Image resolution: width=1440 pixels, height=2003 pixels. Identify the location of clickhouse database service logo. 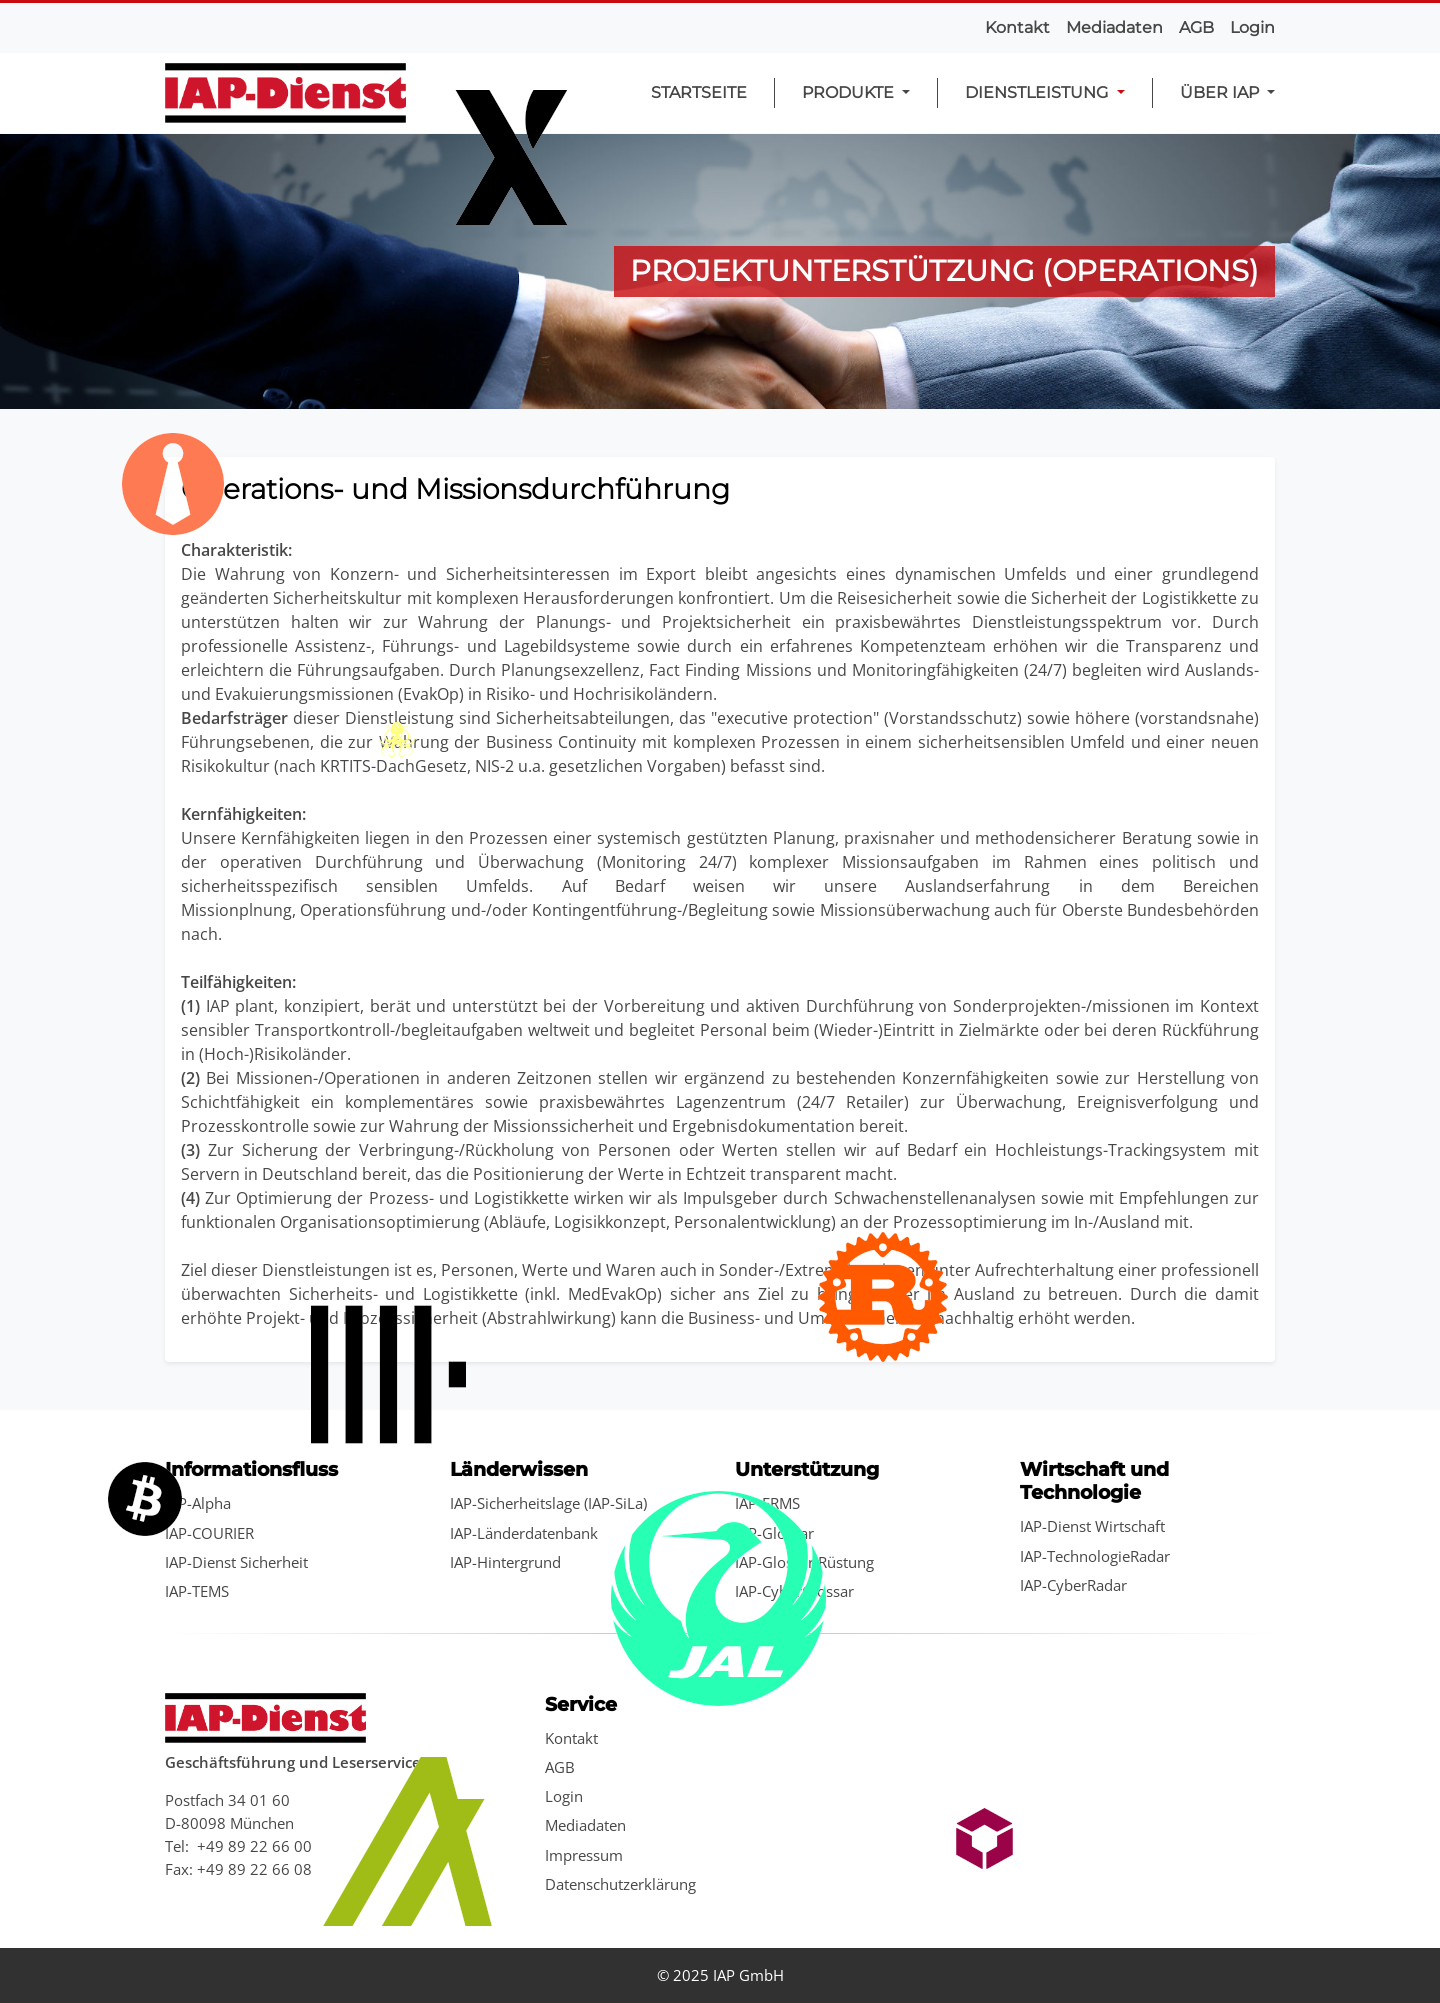
(388, 1374).